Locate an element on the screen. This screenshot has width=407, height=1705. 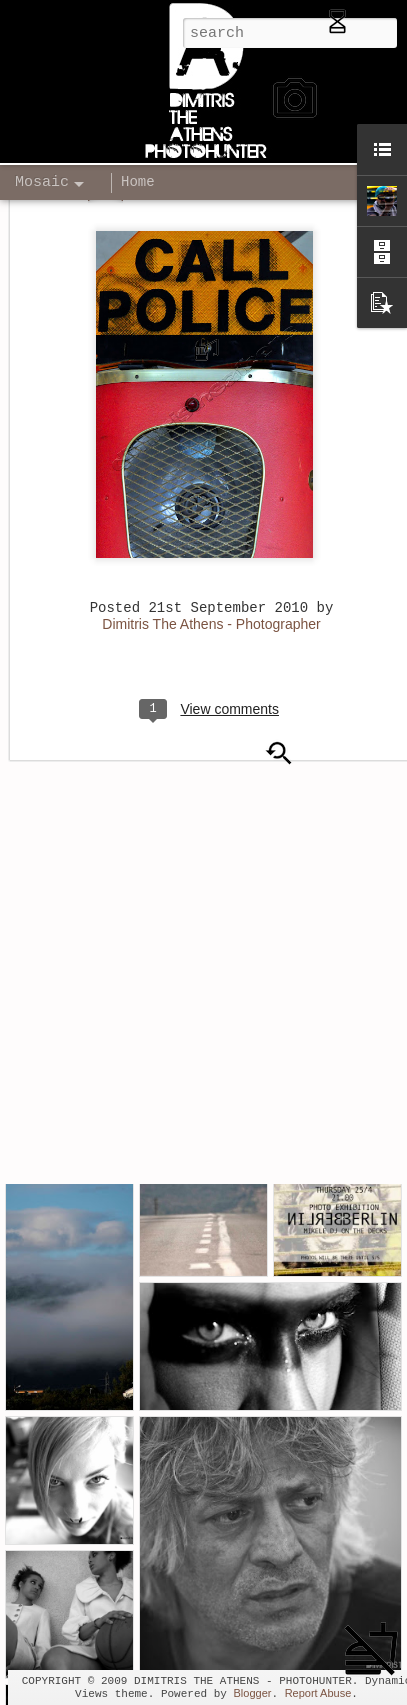
redo or retry a search is located at coordinates (278, 753).